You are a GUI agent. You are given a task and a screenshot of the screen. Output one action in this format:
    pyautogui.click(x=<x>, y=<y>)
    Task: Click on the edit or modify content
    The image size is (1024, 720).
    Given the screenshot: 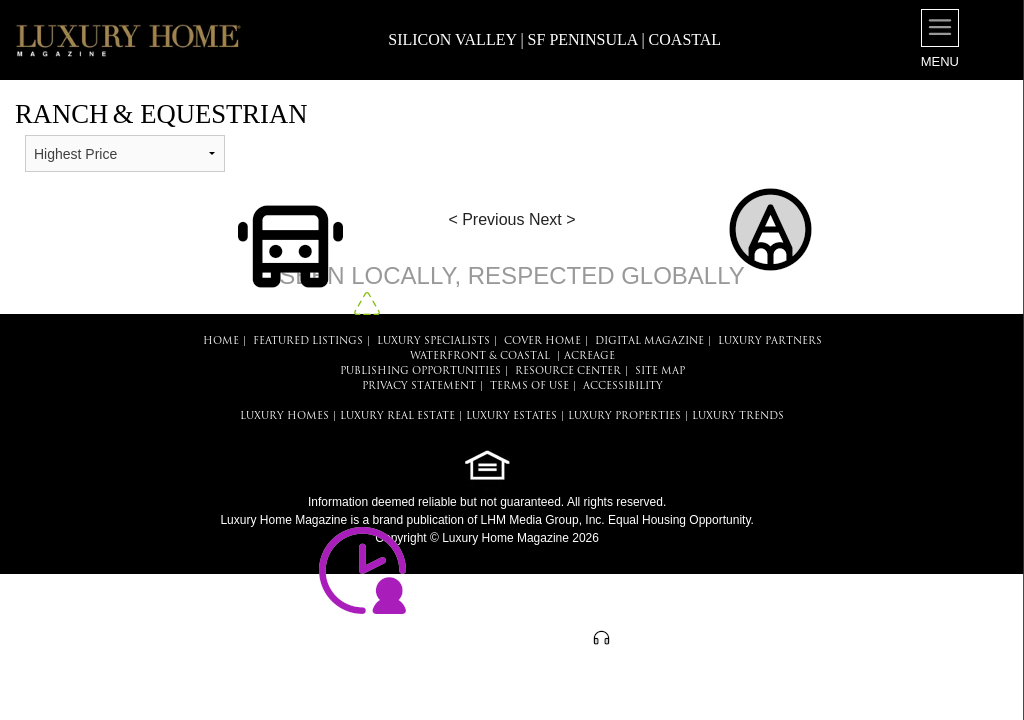 What is the action you would take?
    pyautogui.click(x=770, y=229)
    